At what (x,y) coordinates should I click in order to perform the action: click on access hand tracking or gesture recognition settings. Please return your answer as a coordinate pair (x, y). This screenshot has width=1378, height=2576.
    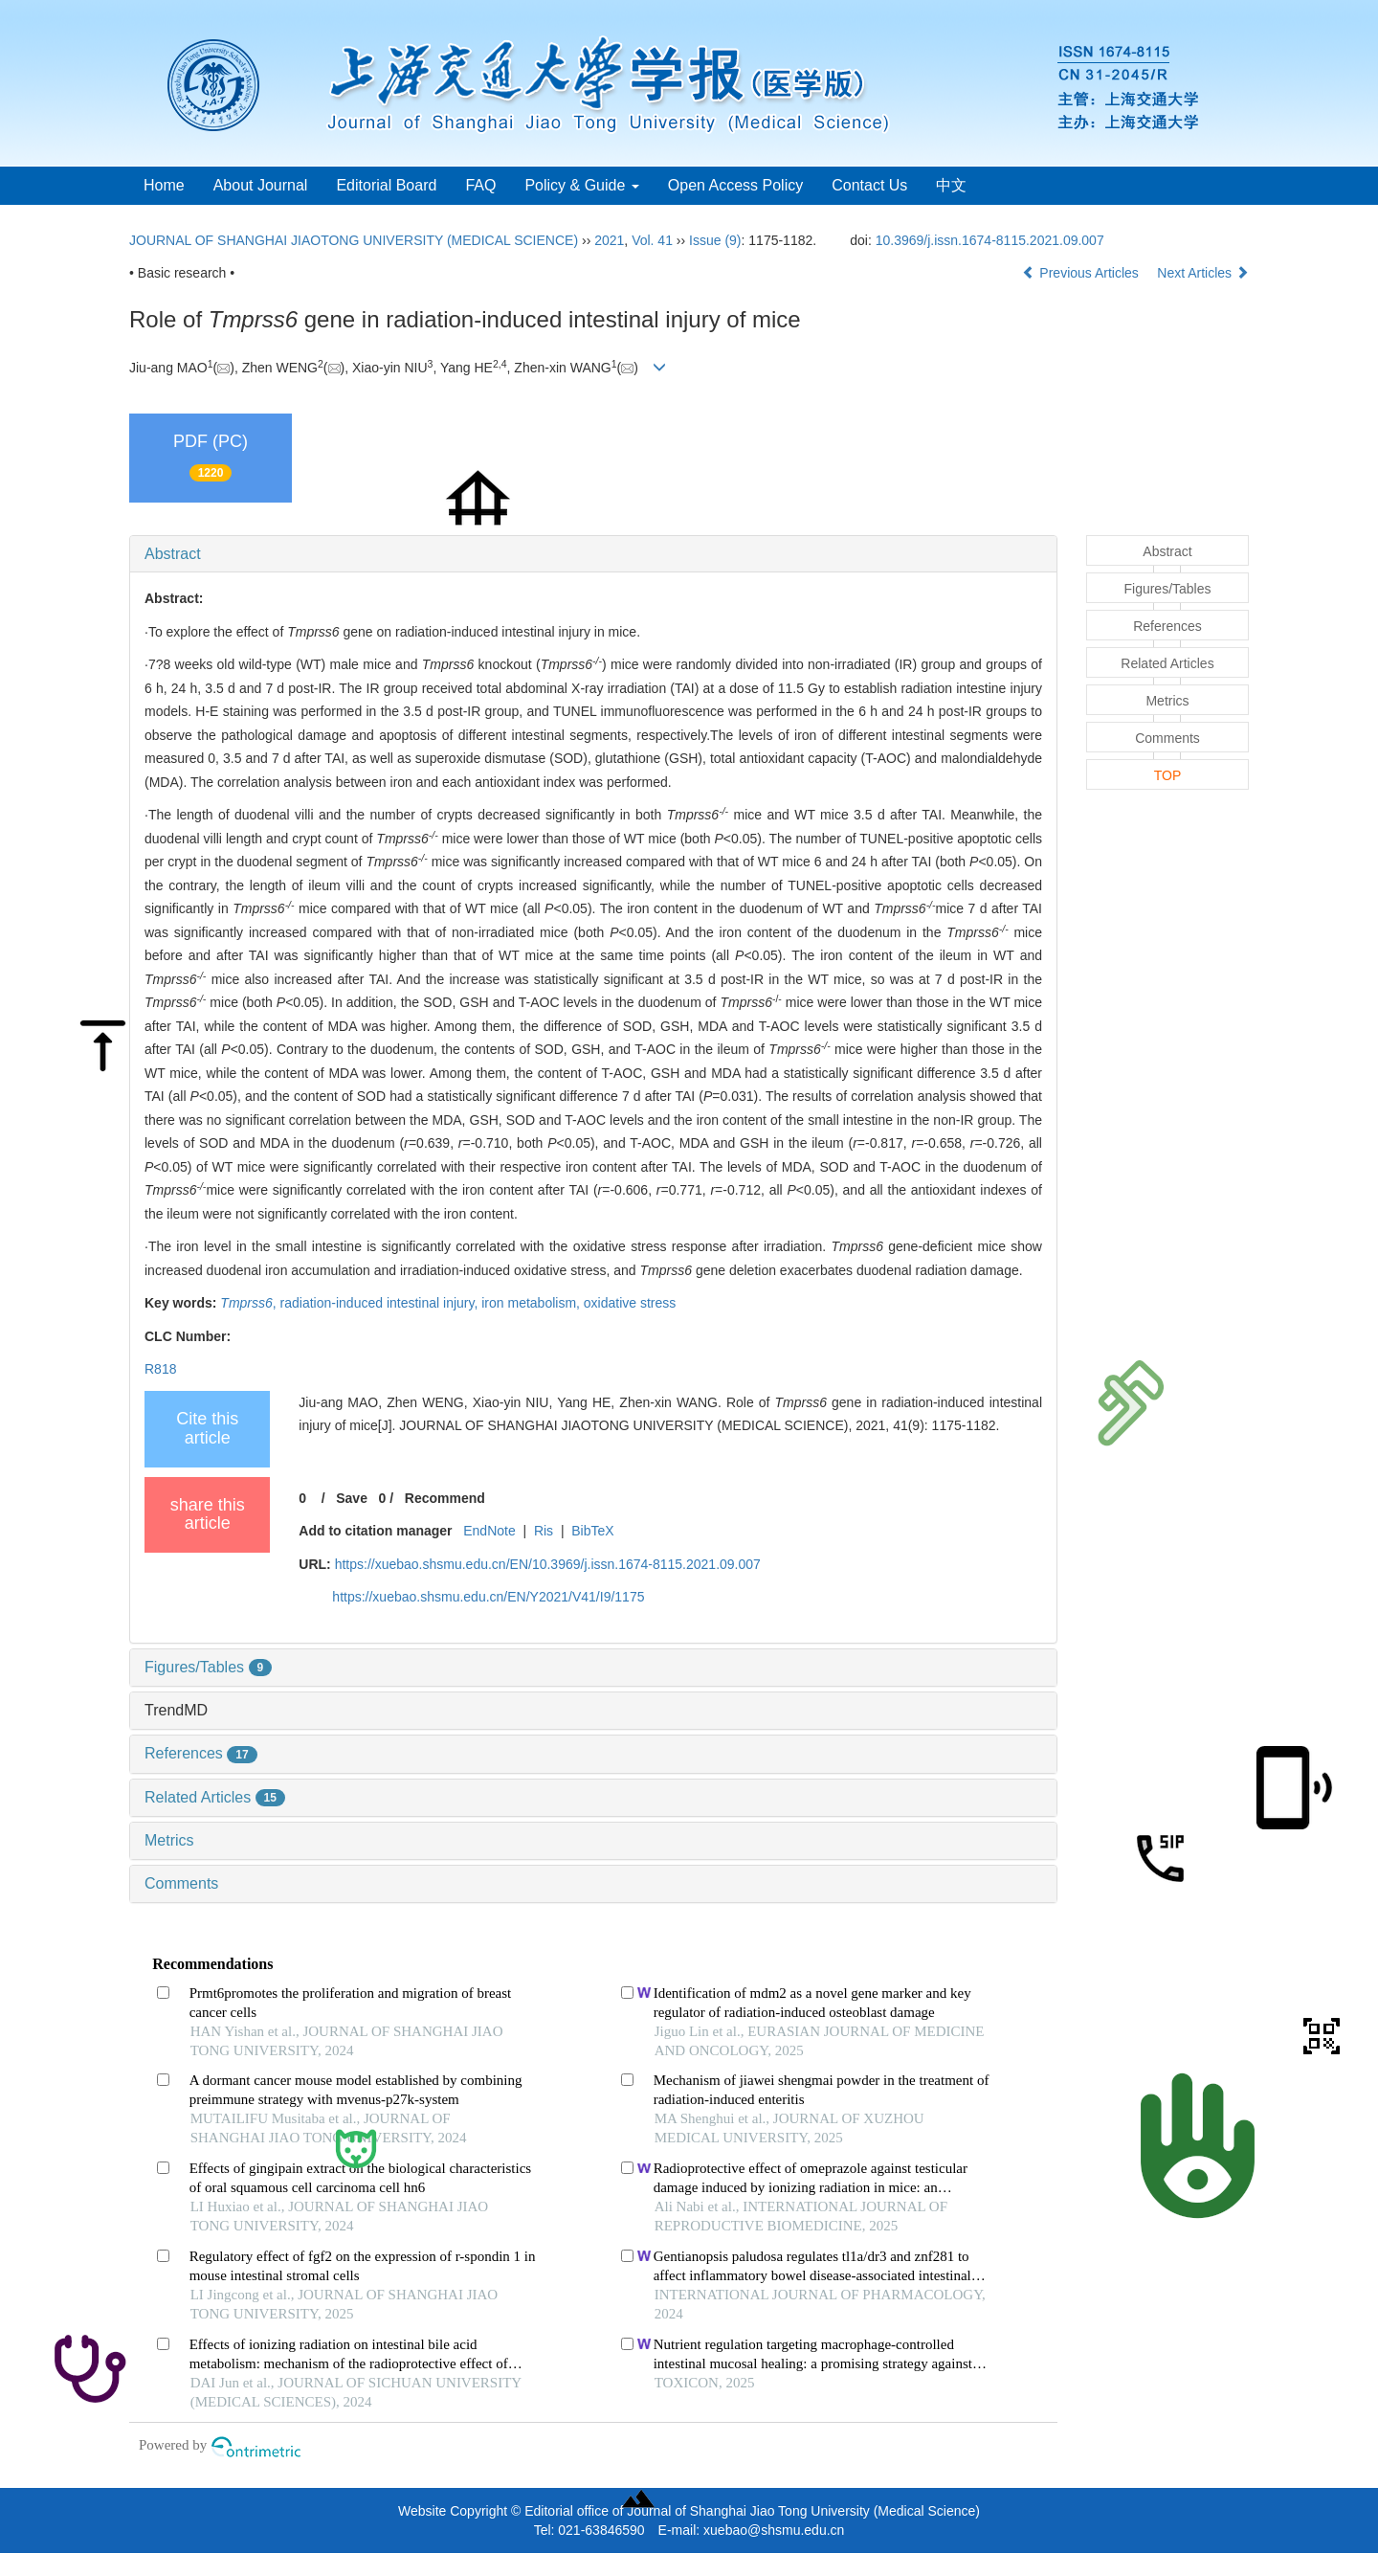
    Looking at the image, I should click on (1197, 2145).